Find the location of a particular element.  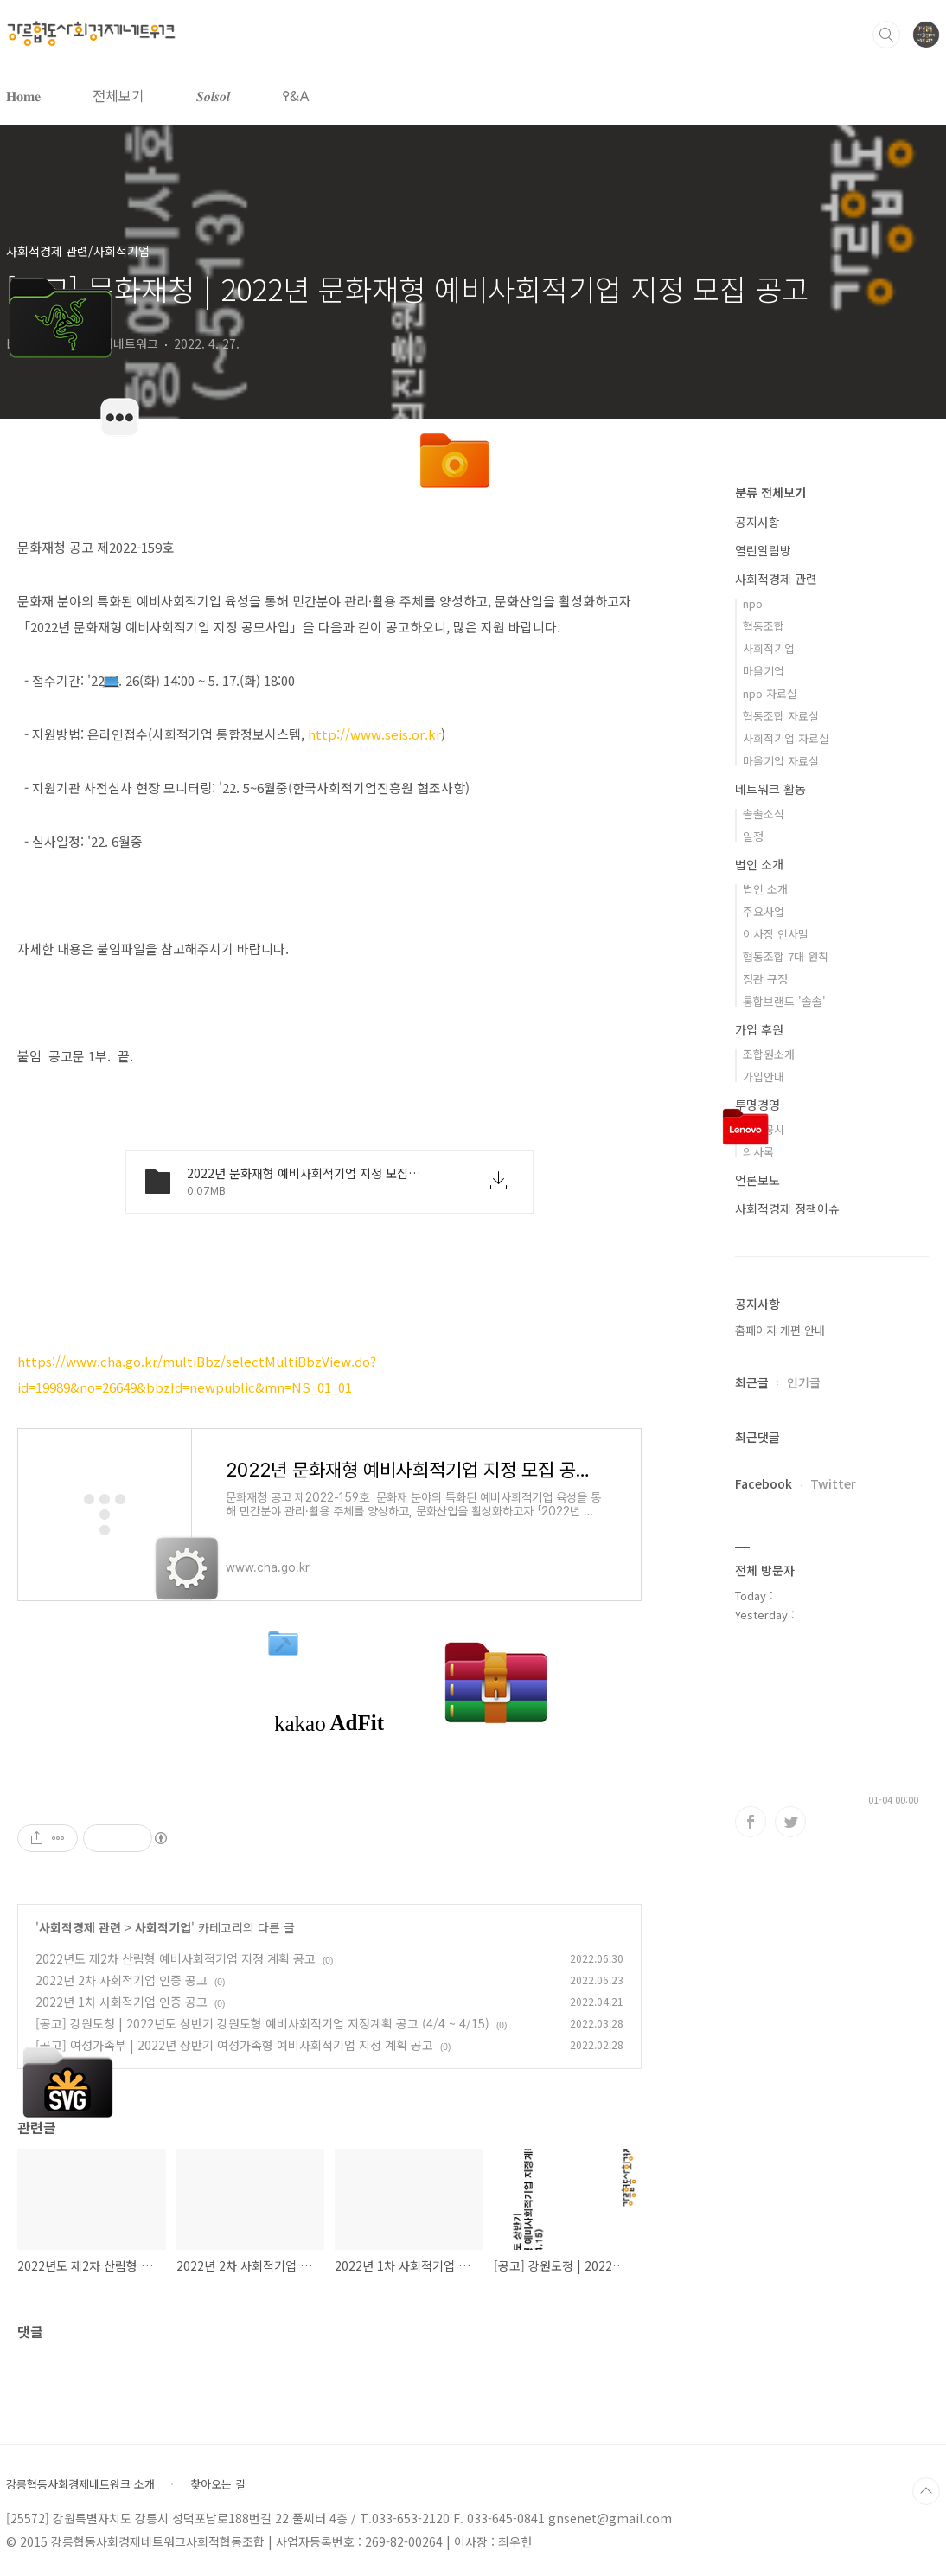

open folder containing WinRAR archives is located at coordinates (495, 1685).